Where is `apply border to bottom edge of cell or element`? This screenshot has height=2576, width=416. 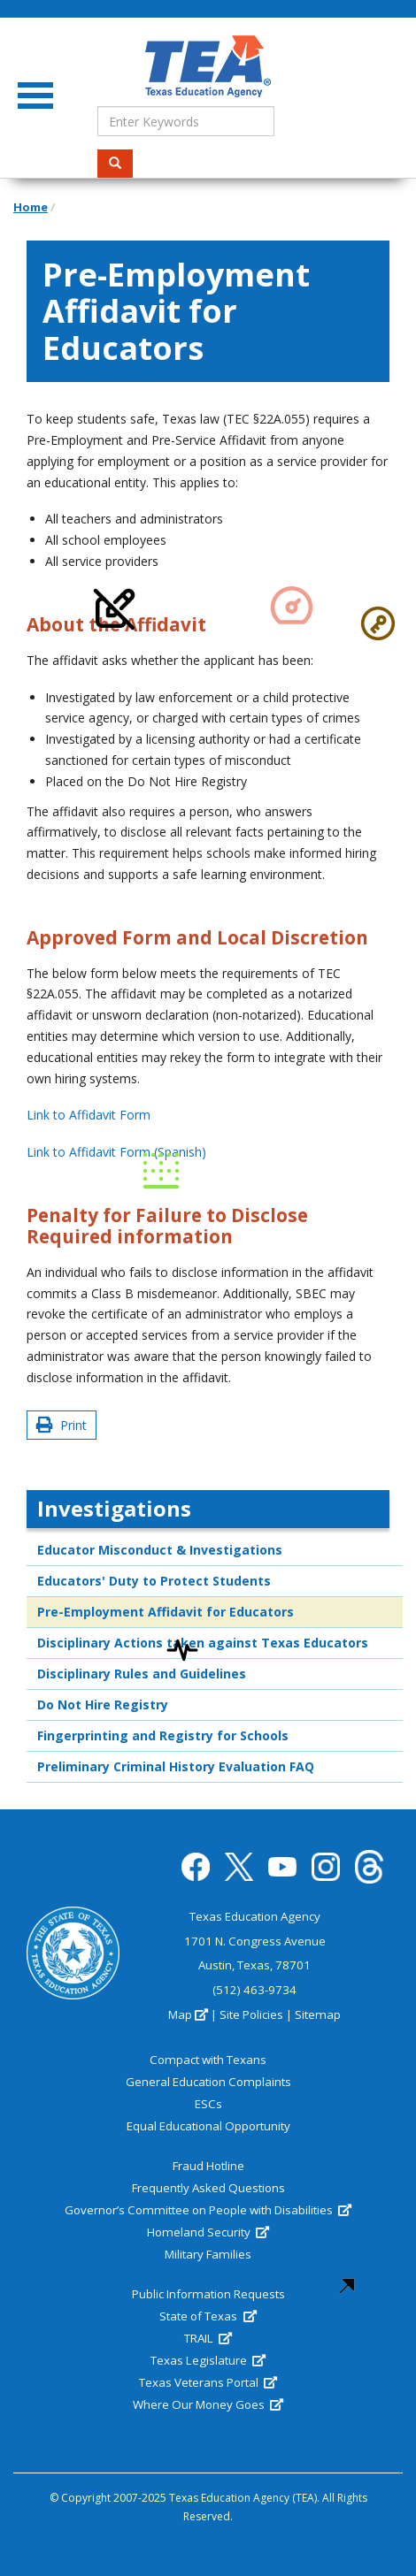 apply border to bottom edge of cell or element is located at coordinates (161, 1171).